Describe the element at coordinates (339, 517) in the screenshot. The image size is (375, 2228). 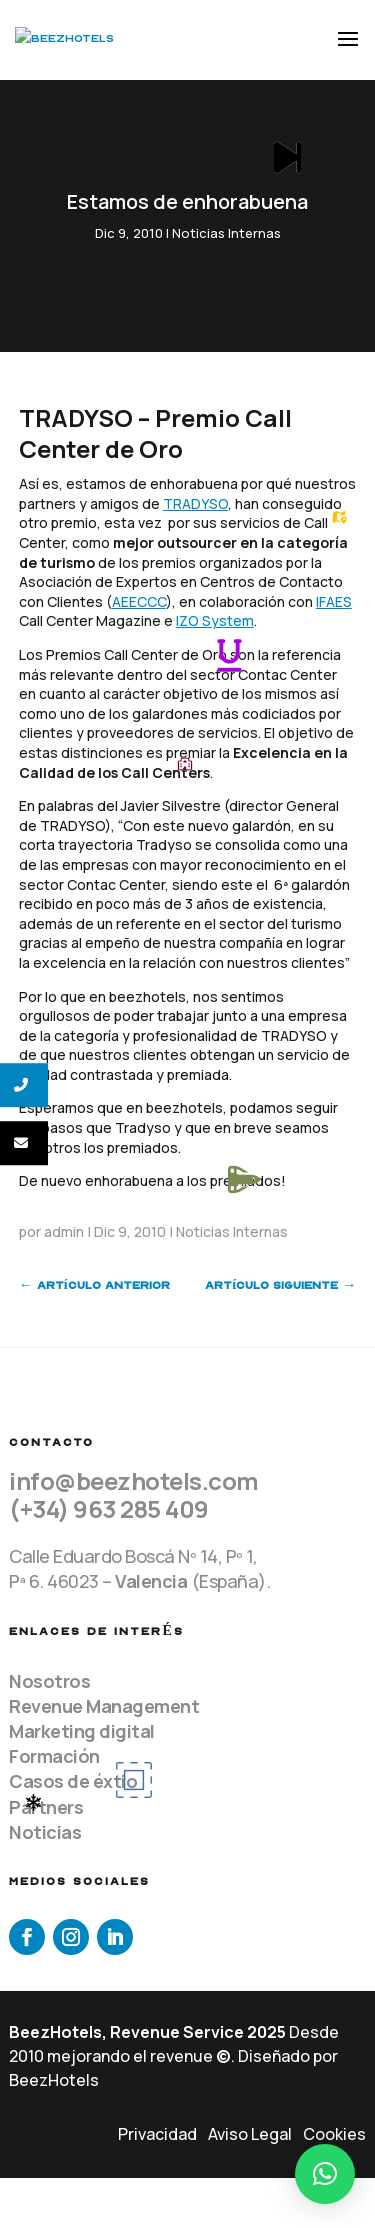
I see `view location on map` at that location.